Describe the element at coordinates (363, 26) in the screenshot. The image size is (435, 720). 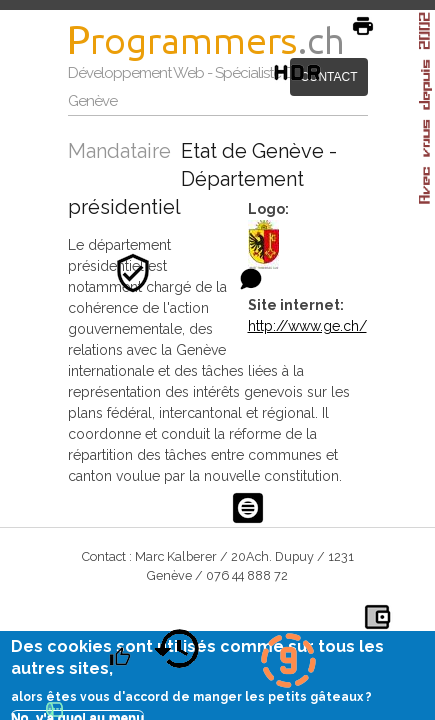
I see `print current document or page` at that location.